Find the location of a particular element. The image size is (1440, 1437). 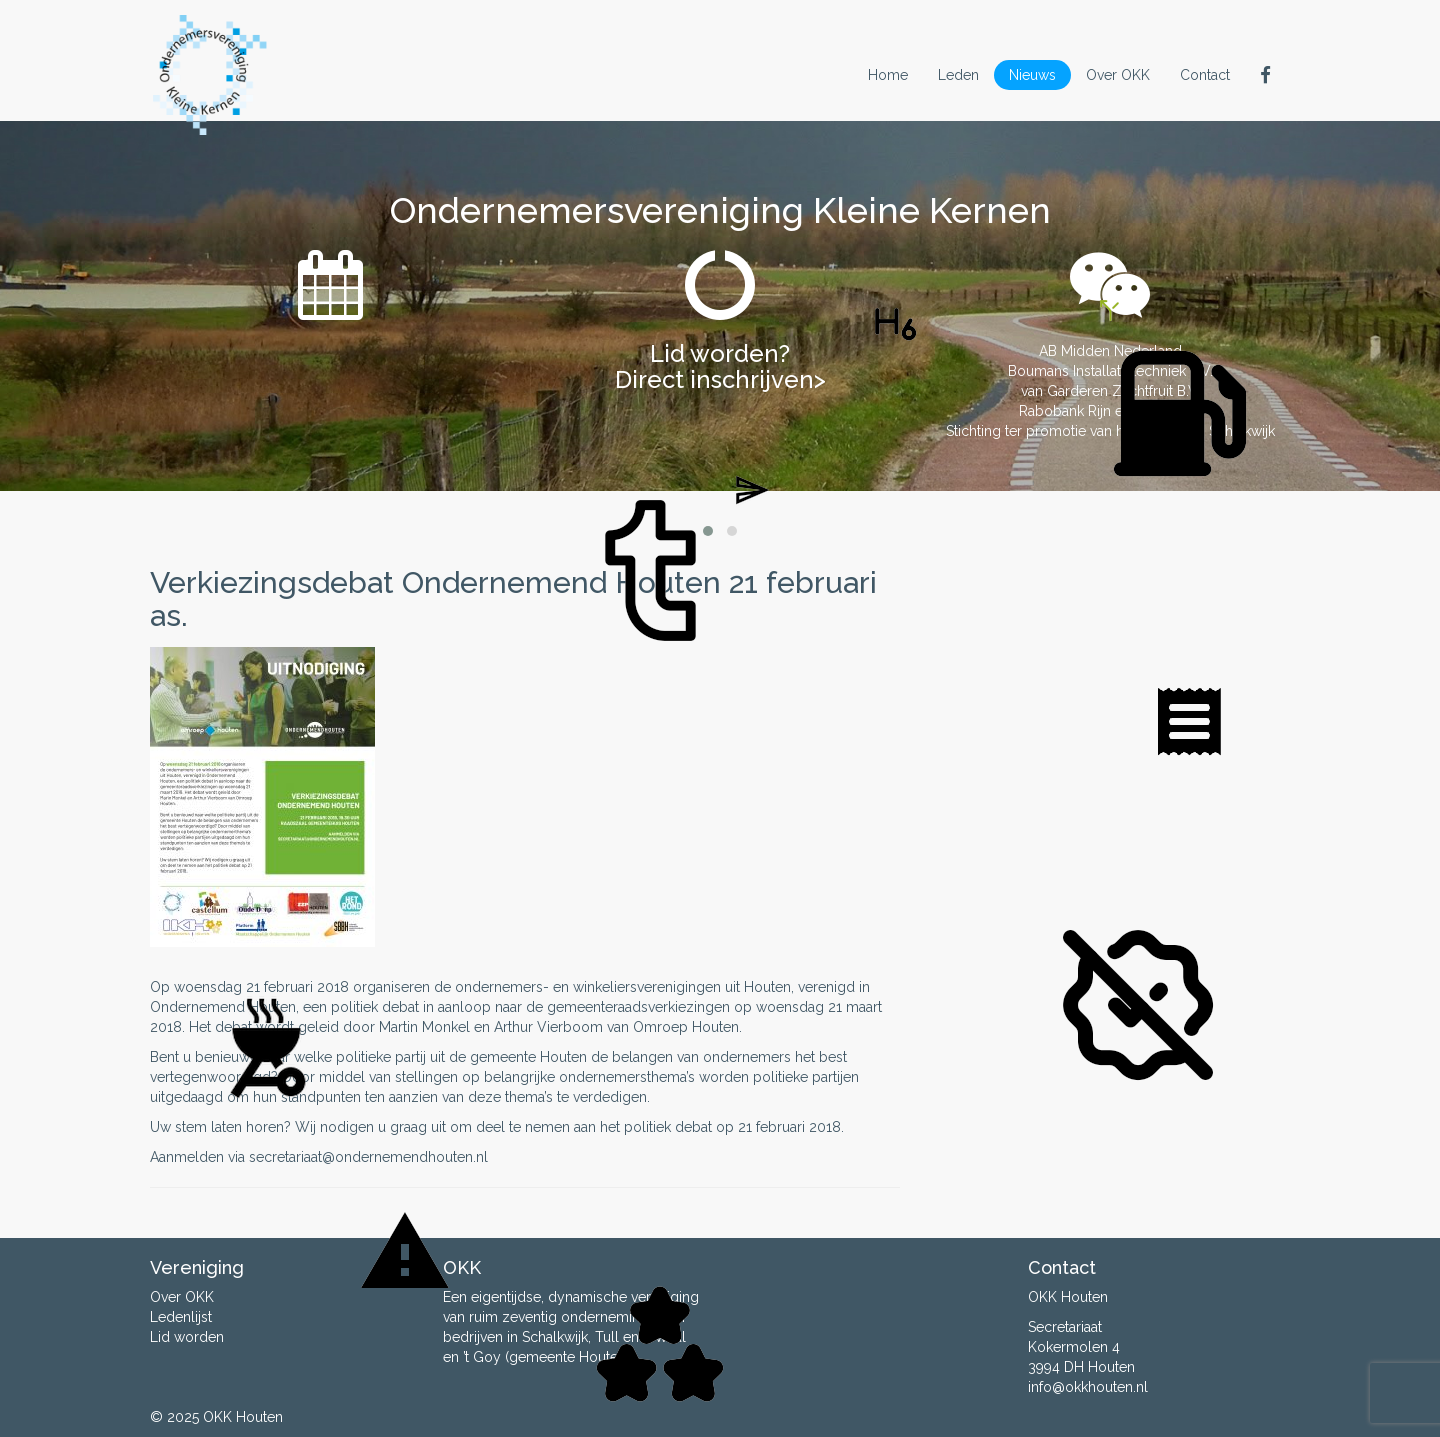

view ratings or reviews is located at coordinates (660, 1344).